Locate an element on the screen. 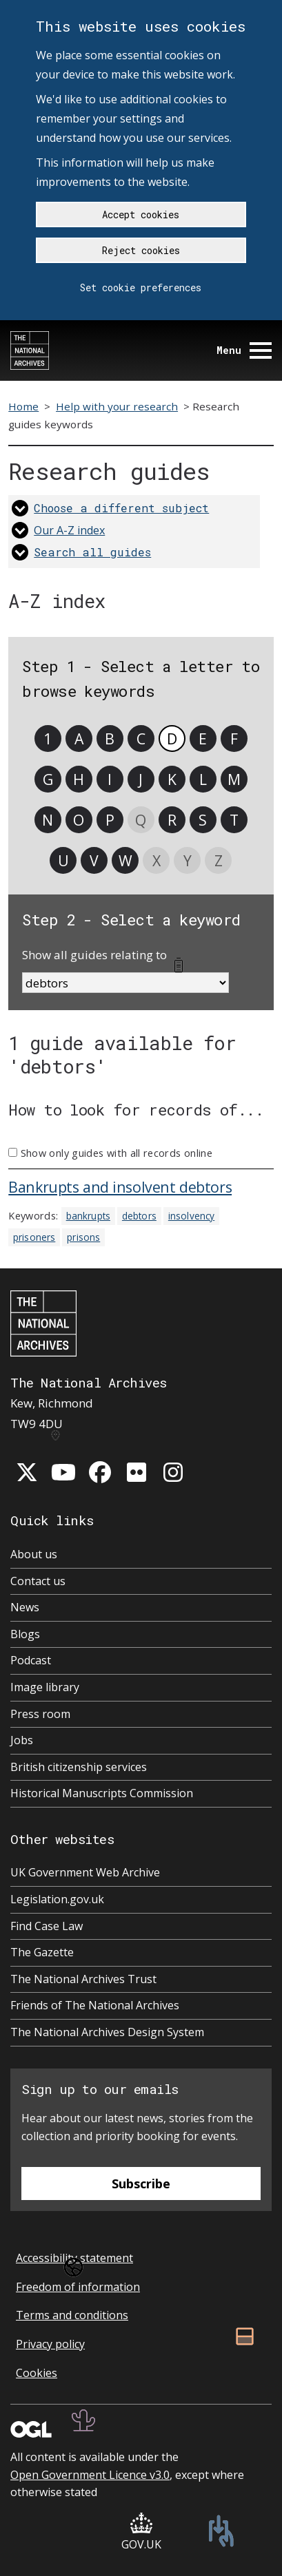 The image size is (282, 2576). indicates desert or arid climate theme is located at coordinates (83, 2421).